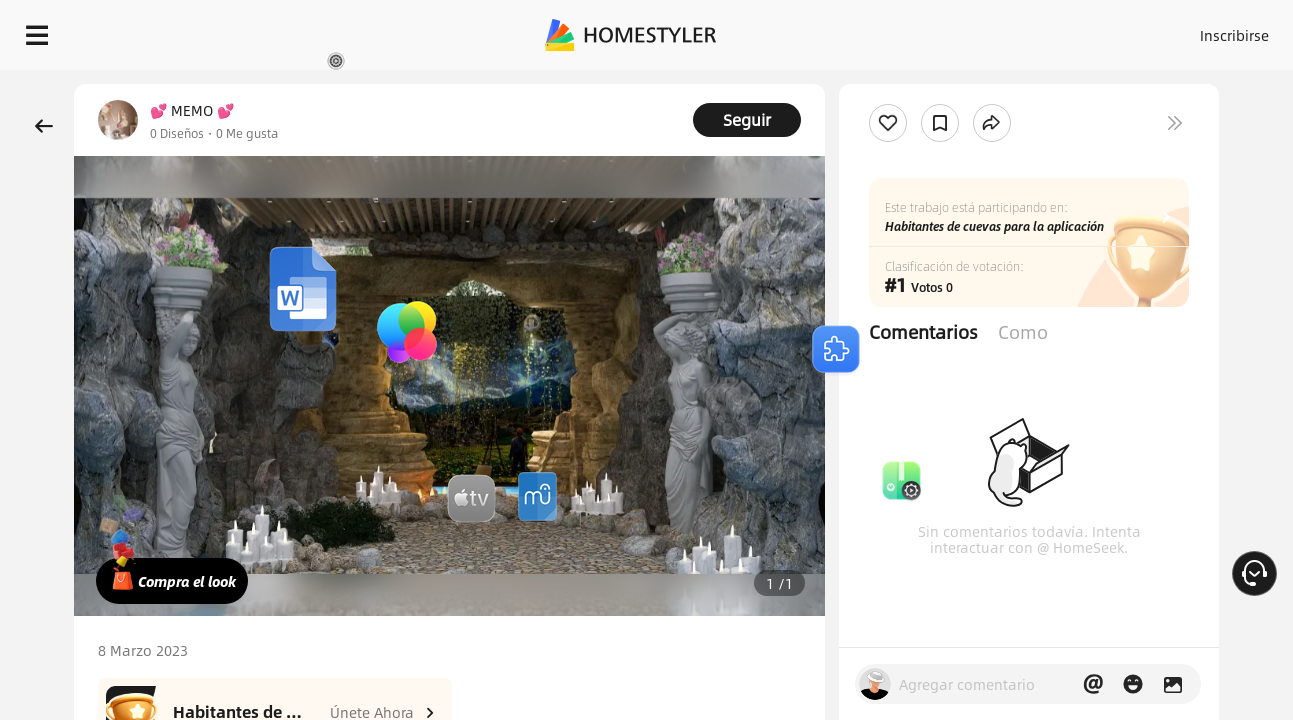 The image size is (1293, 720). I want to click on open YaST AutoYaST system configuration tool, so click(901, 480).